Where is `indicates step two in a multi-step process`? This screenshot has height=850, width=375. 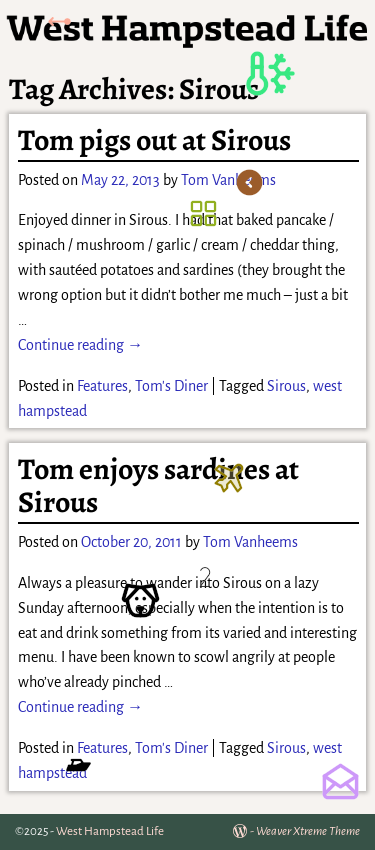 indicates step two in a multi-step process is located at coordinates (205, 577).